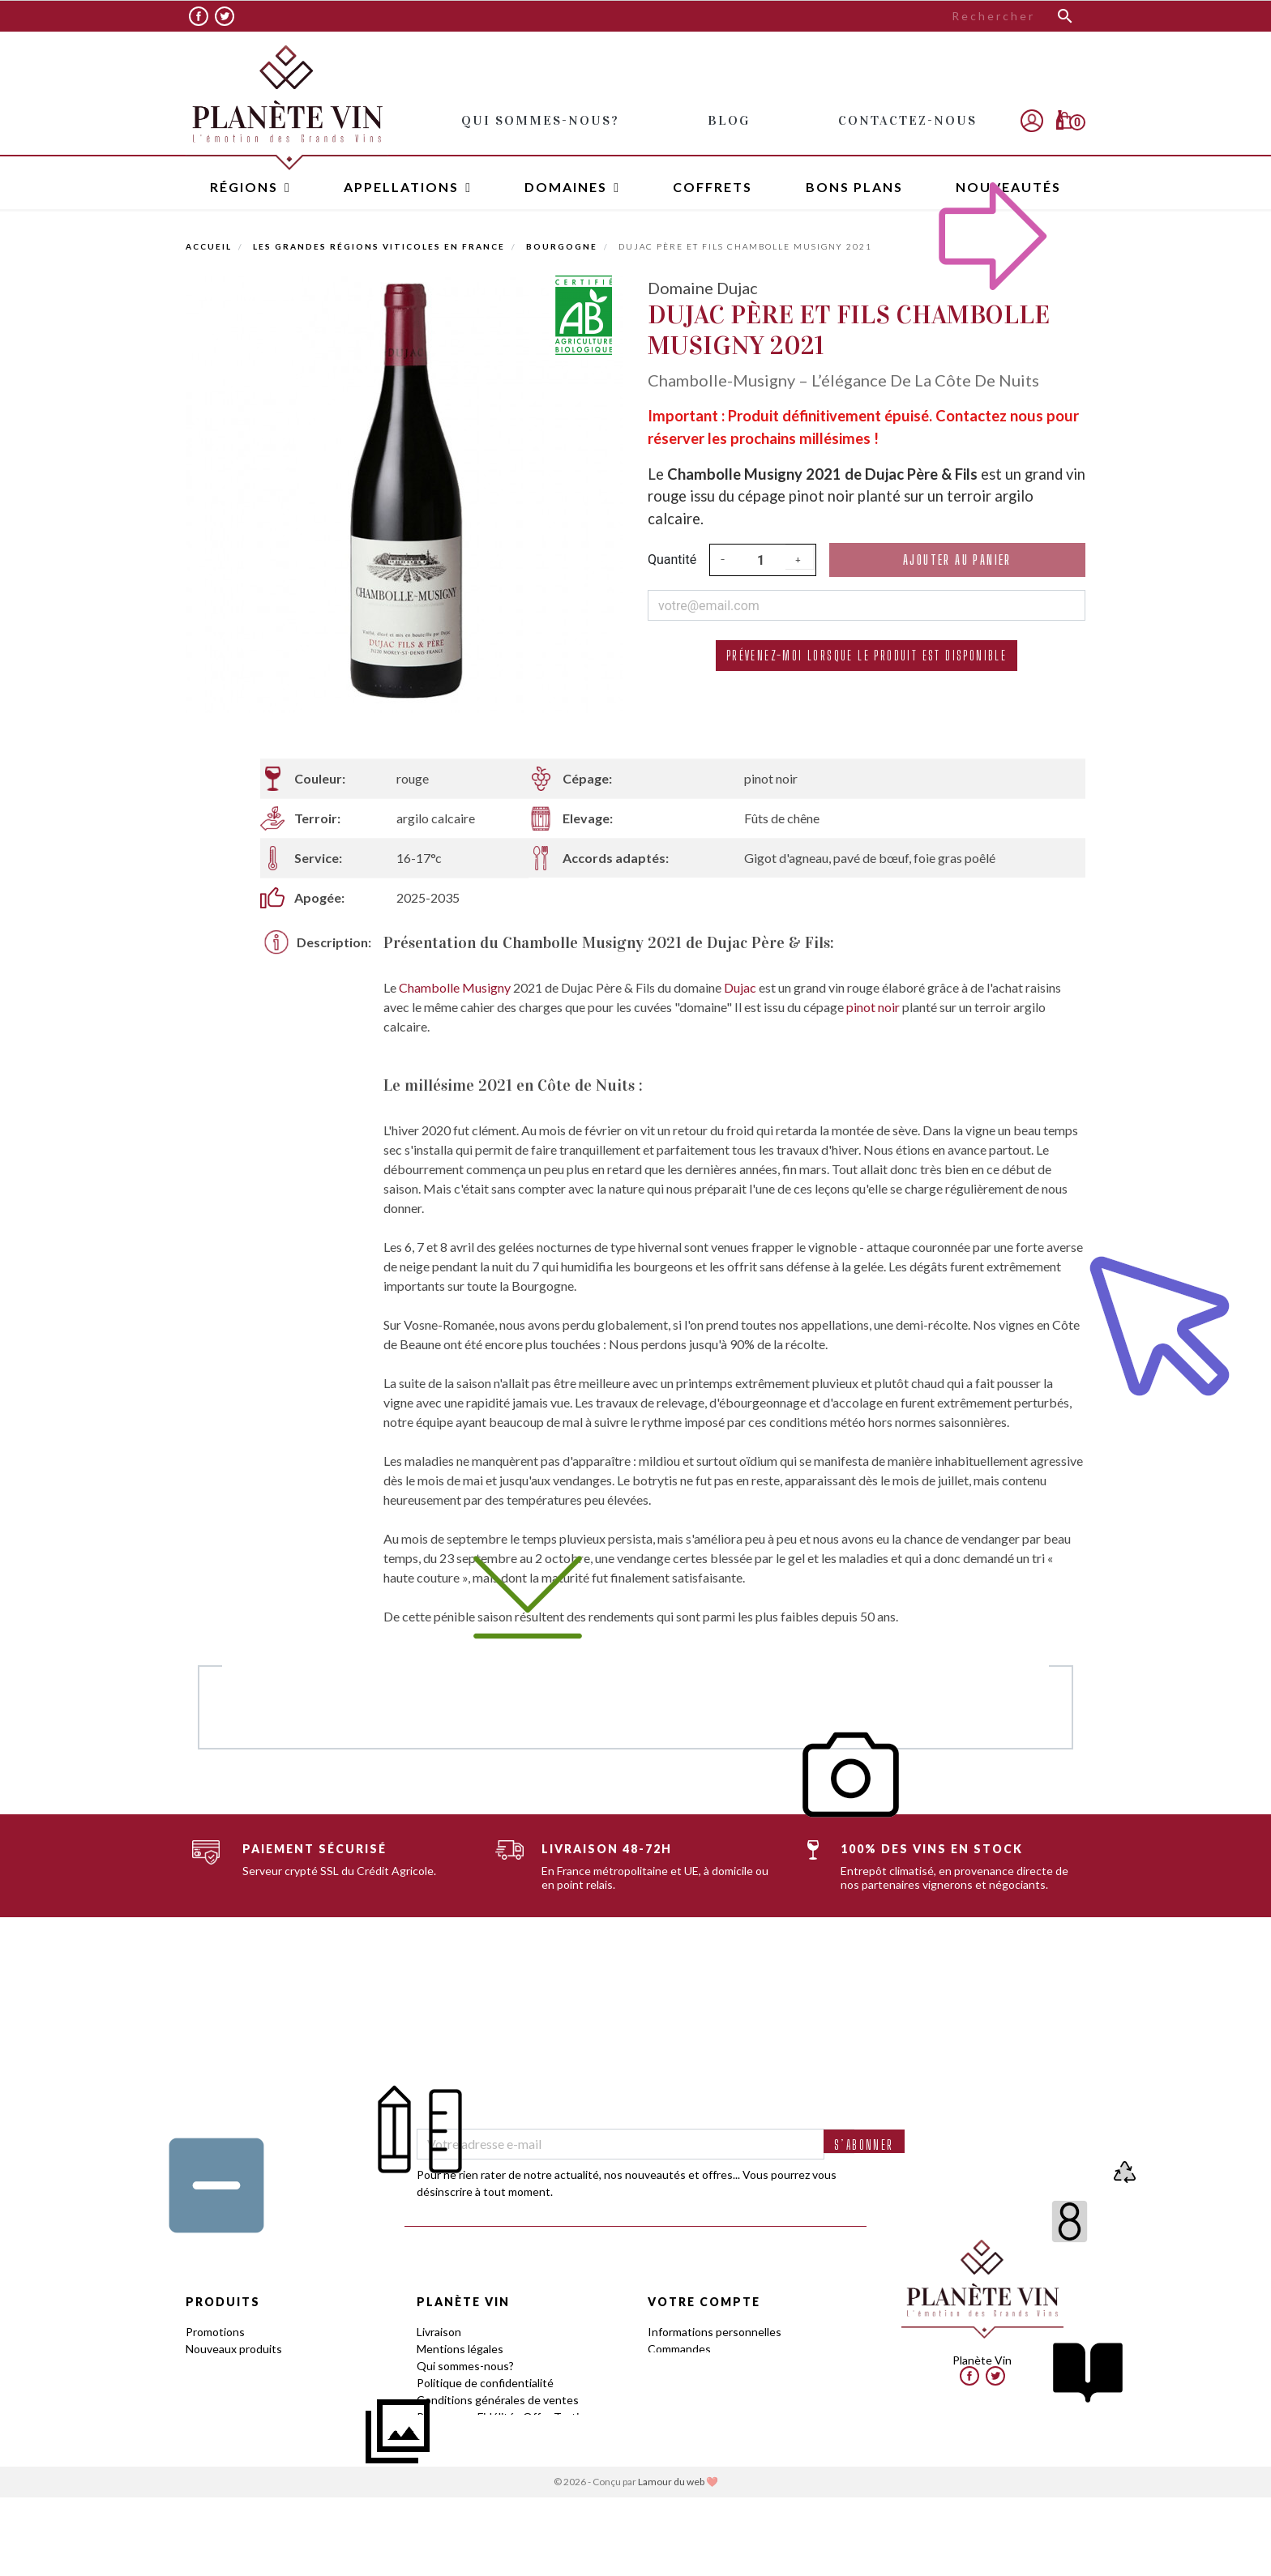 The width and height of the screenshot is (1271, 2576). I want to click on open reading mode or e-reader, so click(1088, 2368).